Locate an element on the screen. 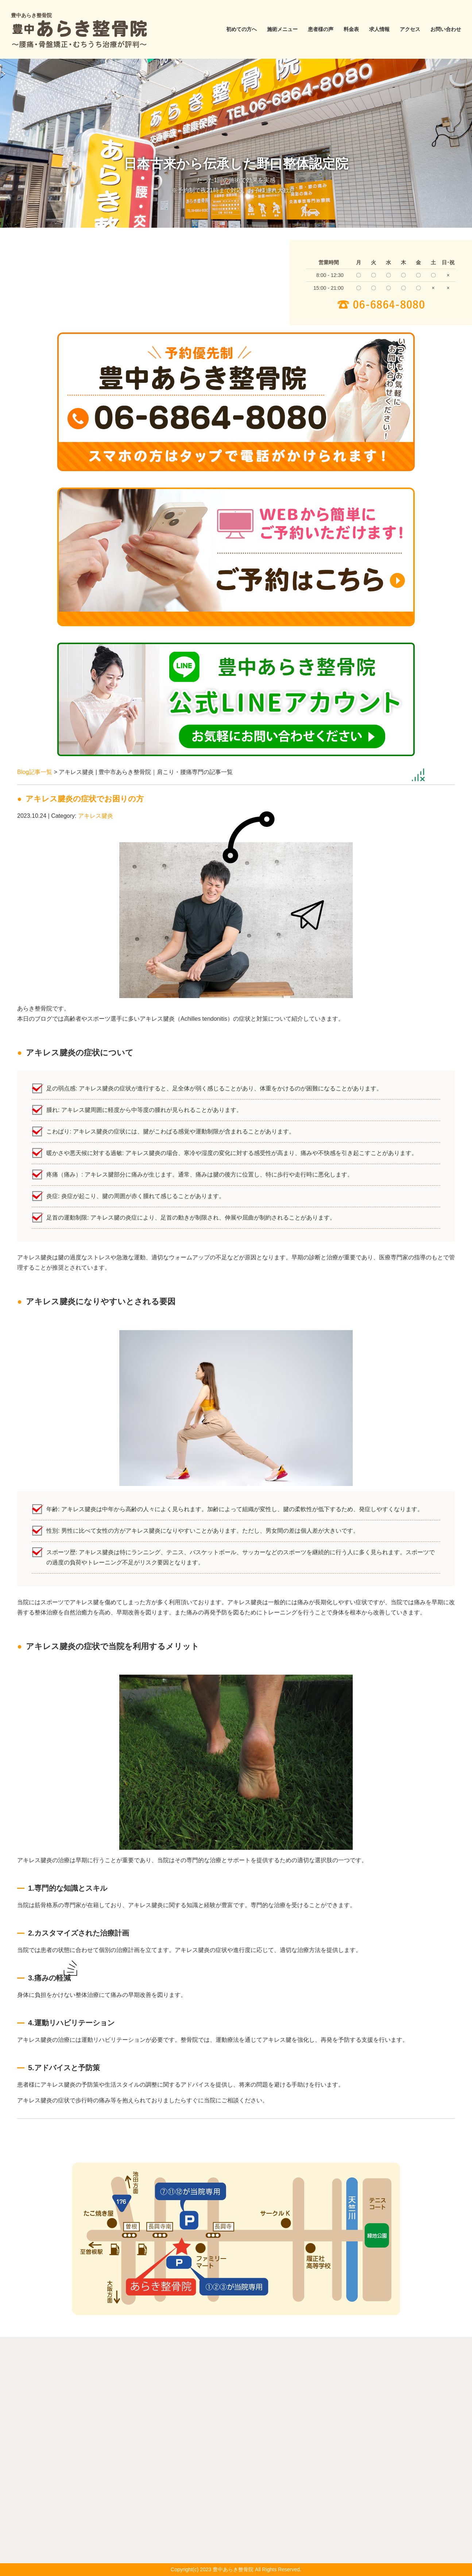  open Telegram messaging app is located at coordinates (309, 916).